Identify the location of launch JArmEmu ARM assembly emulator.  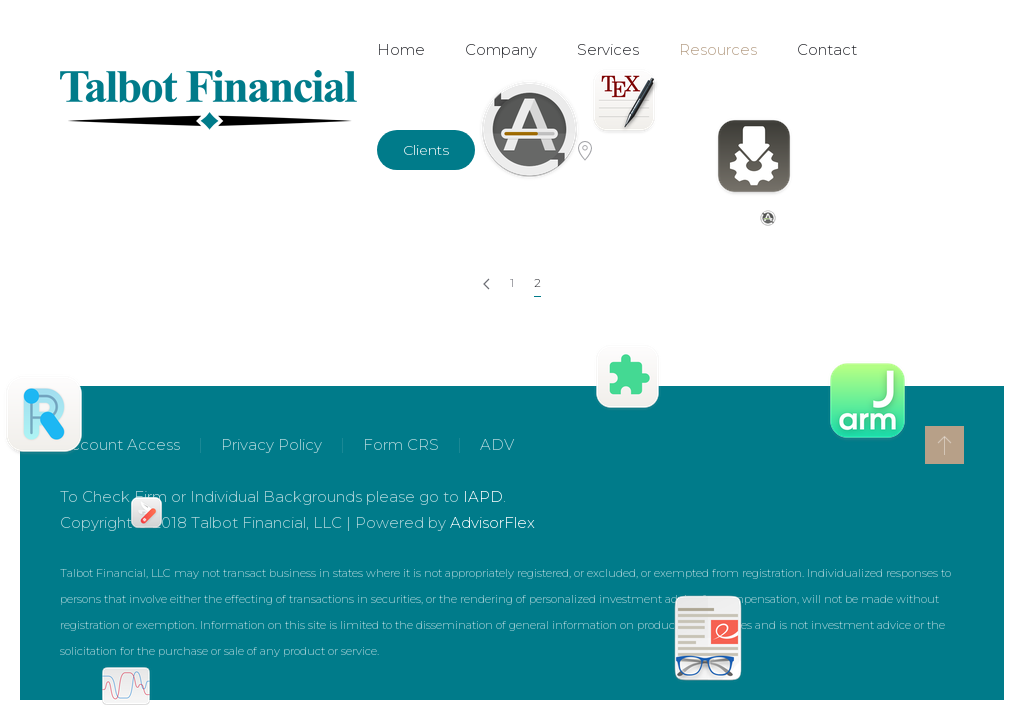
(867, 400).